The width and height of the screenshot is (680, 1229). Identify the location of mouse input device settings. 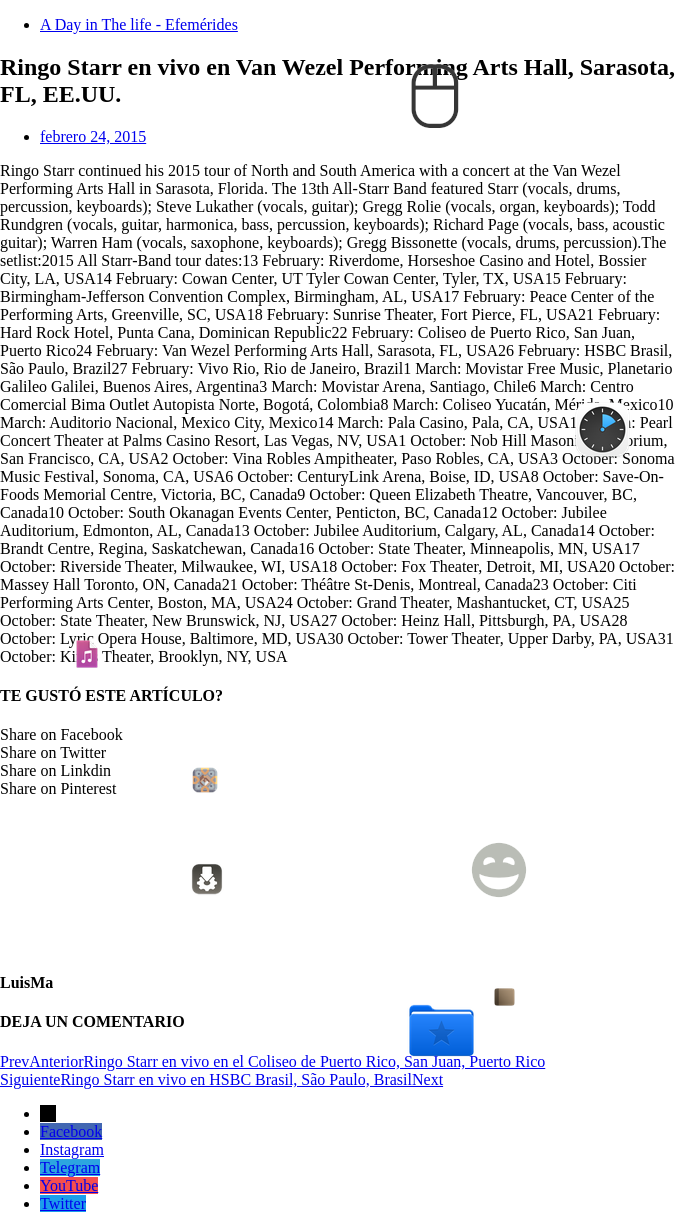
(437, 94).